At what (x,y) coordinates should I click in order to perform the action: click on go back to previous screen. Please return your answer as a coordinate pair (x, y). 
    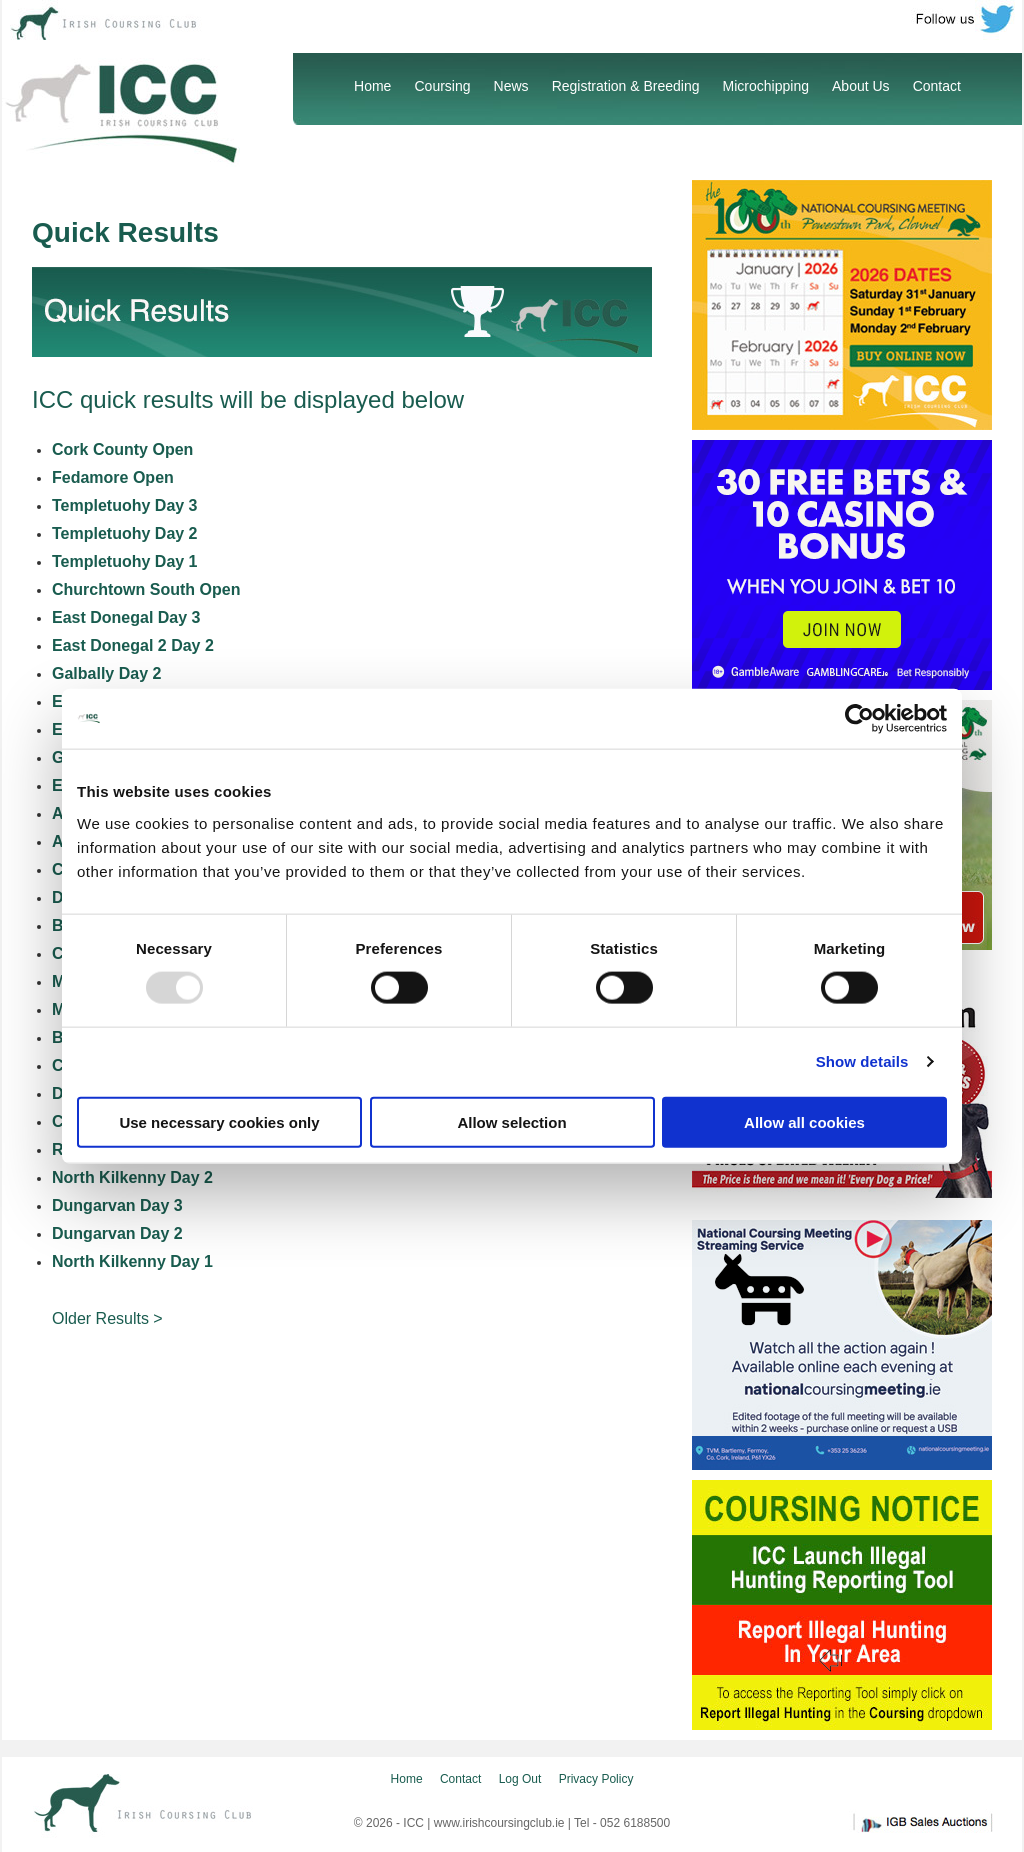
    Looking at the image, I should click on (831, 1660).